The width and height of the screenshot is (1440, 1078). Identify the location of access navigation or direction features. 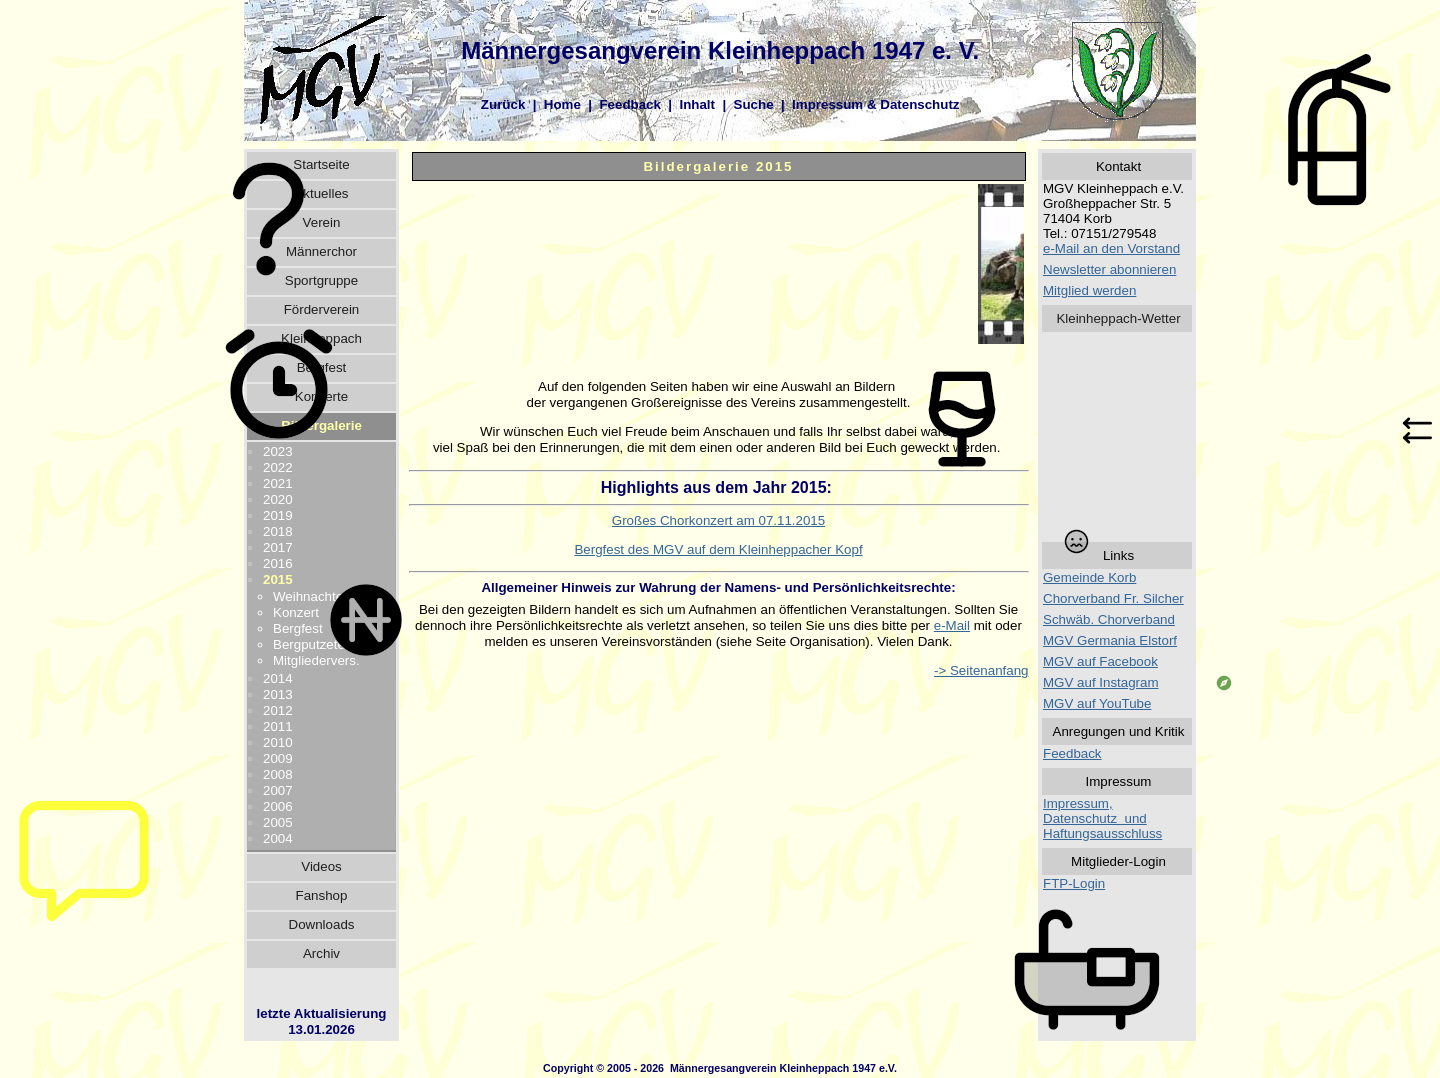
(1224, 683).